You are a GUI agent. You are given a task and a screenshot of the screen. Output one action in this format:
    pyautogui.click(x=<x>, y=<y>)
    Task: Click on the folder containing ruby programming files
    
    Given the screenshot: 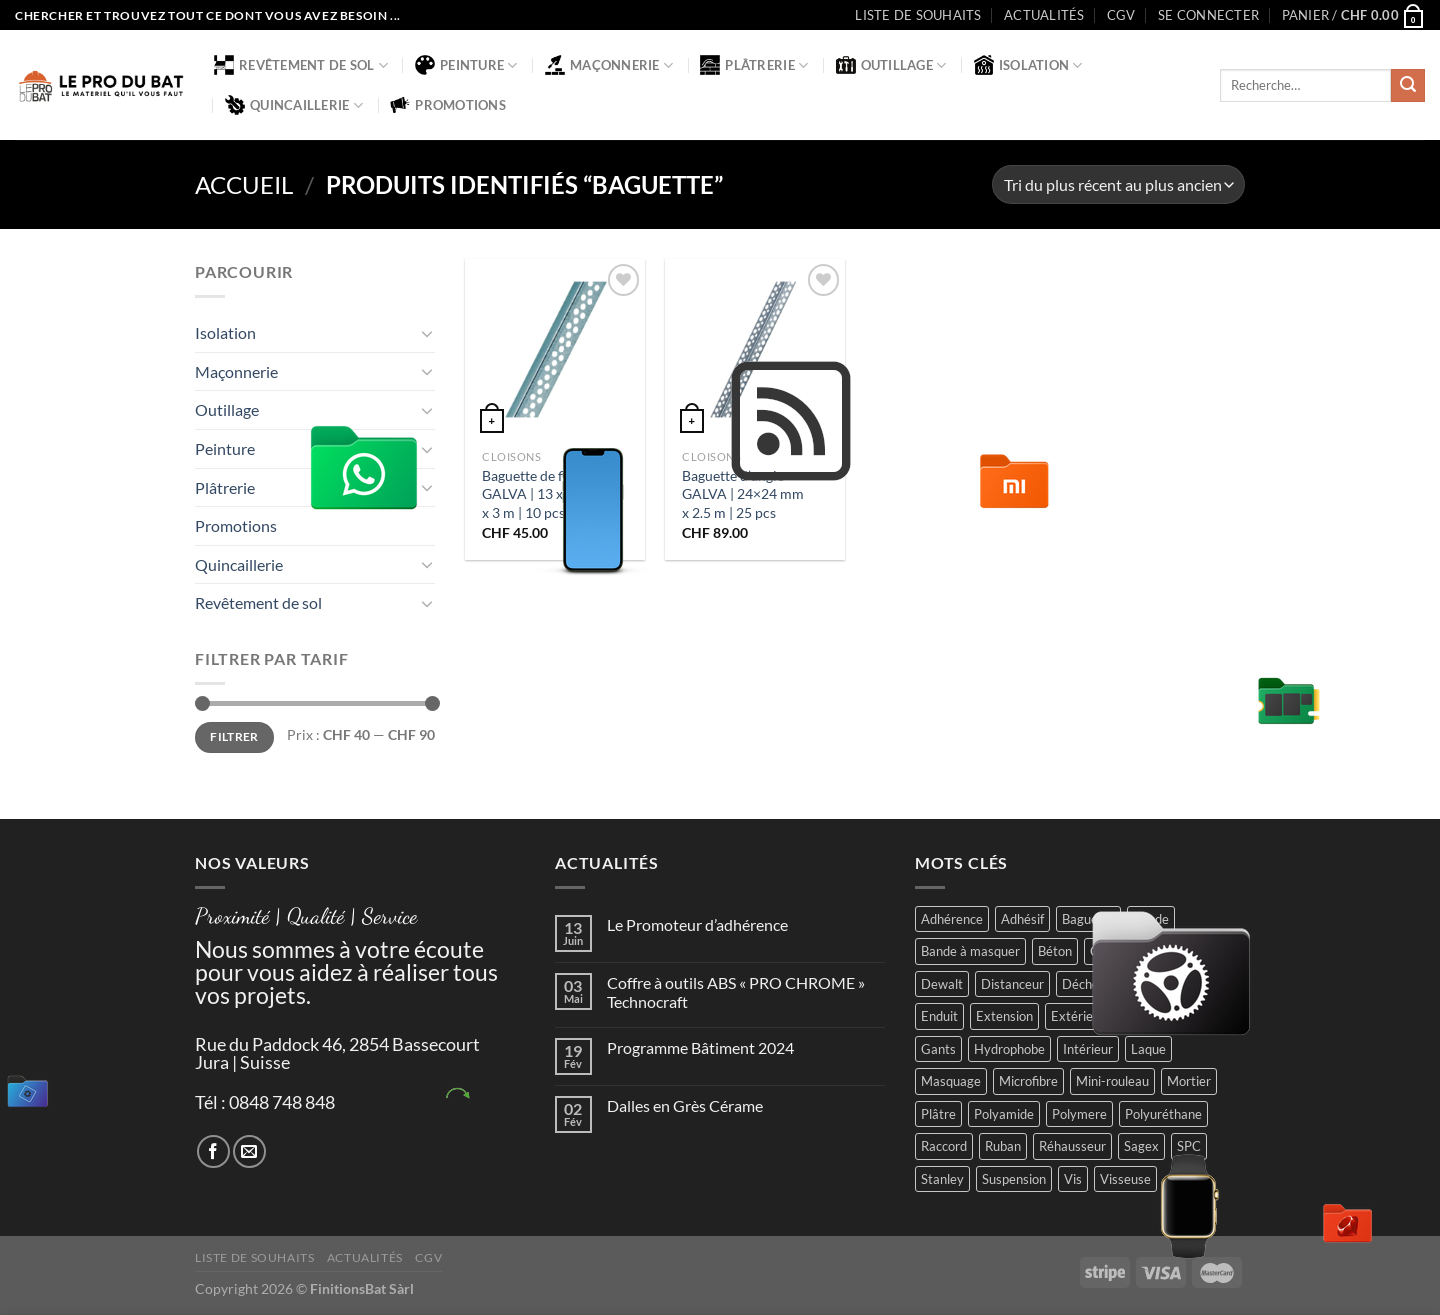 What is the action you would take?
    pyautogui.click(x=1347, y=1224)
    